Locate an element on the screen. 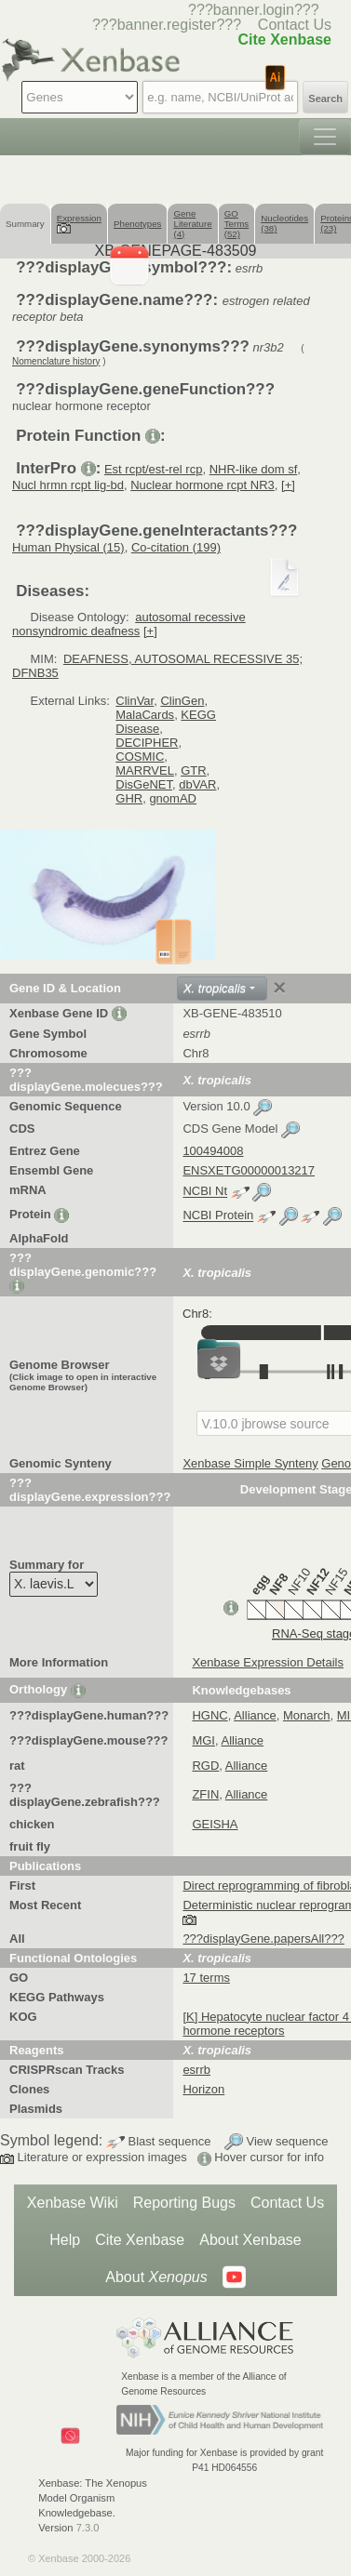 The height and width of the screenshot is (2576, 351). a PGP signature file used to verify authenticity is located at coordinates (284, 578).